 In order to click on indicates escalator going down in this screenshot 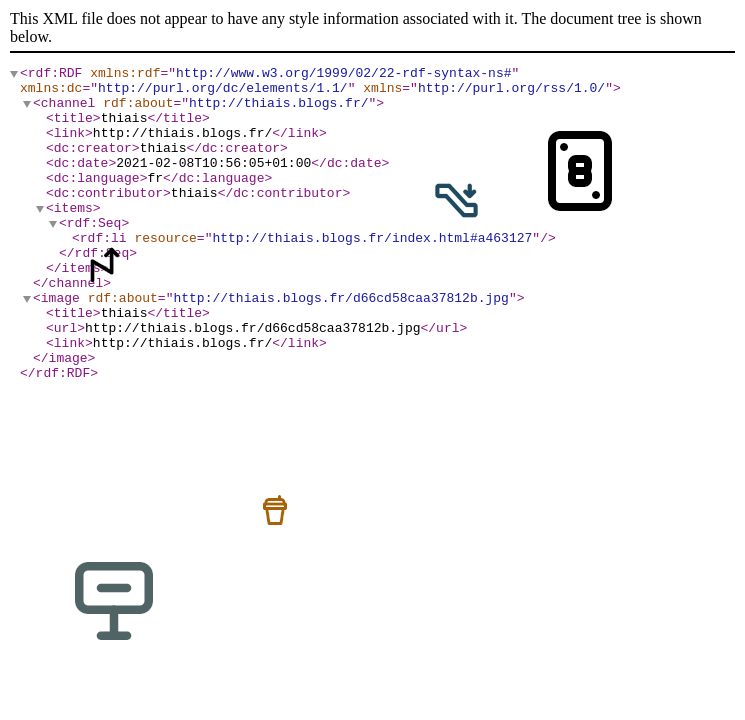, I will do `click(456, 200)`.